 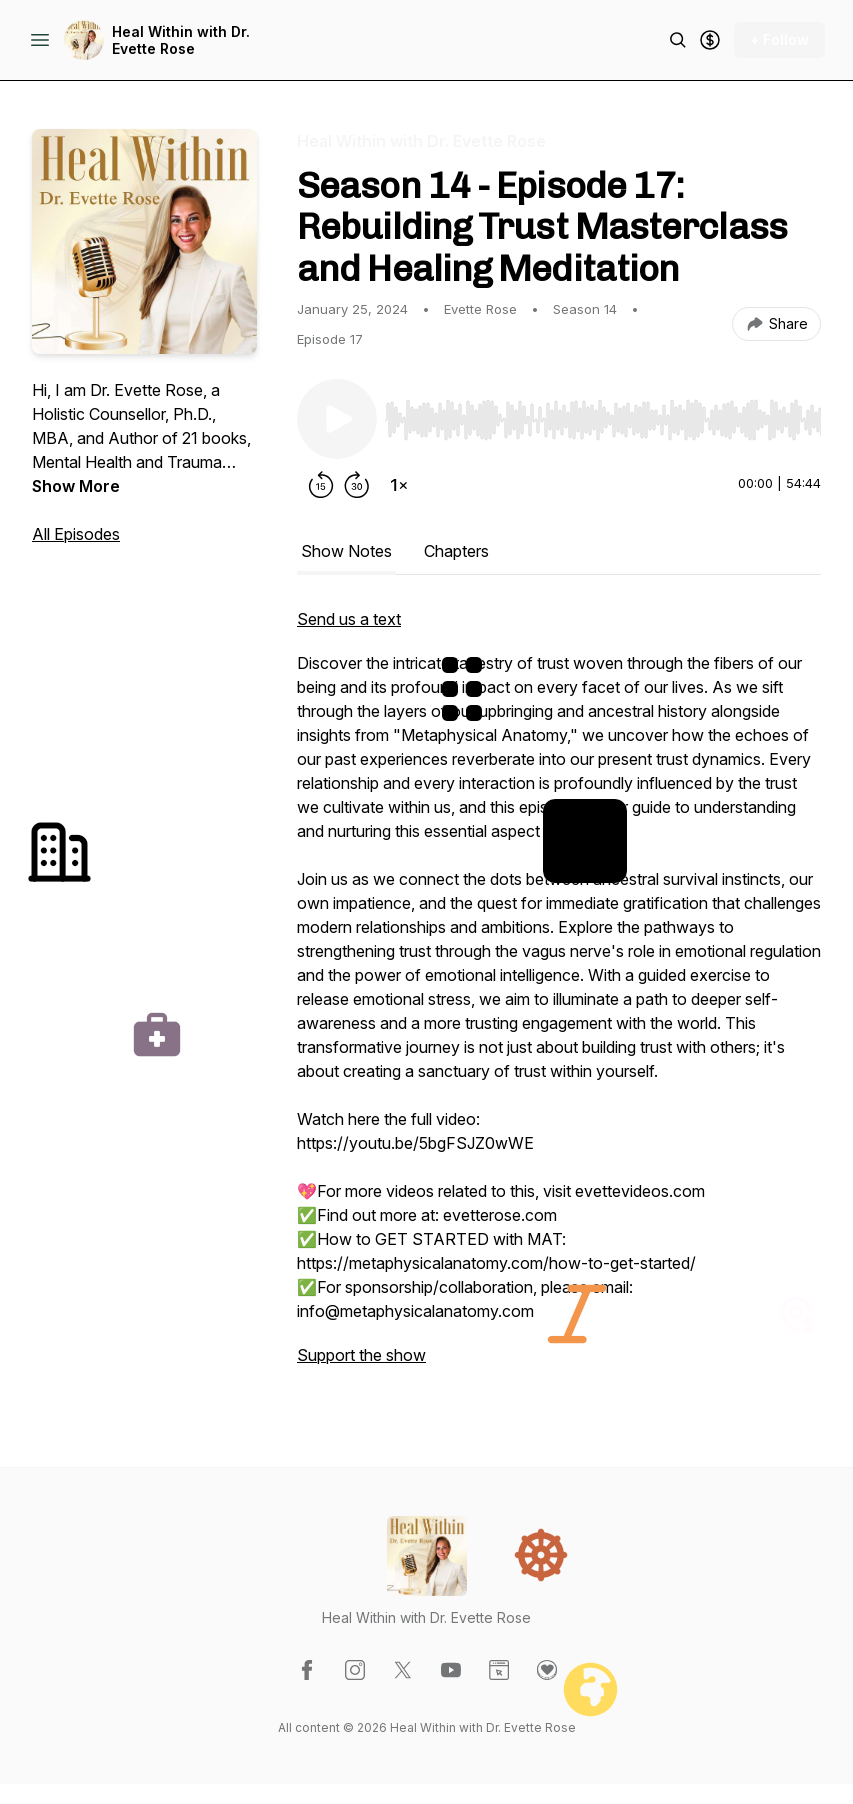 I want to click on view nearby buildings or properties, so click(x=59, y=850).